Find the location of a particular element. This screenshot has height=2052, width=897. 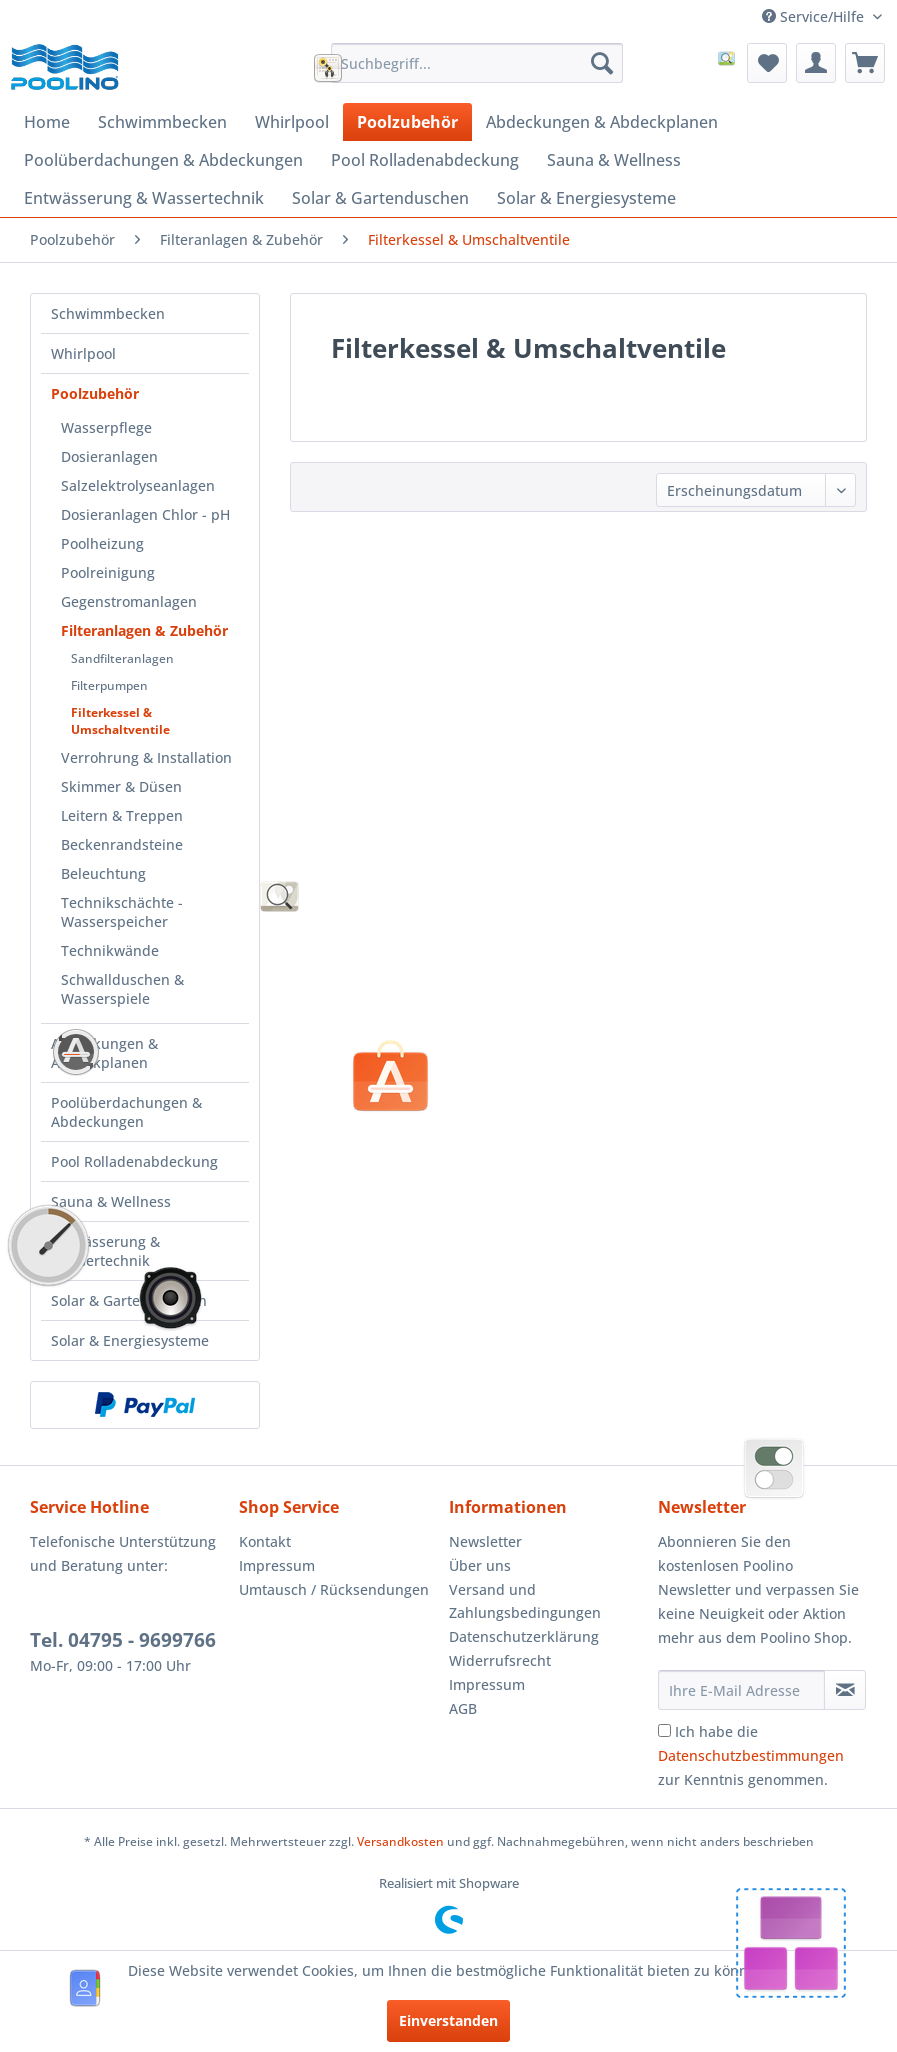

open sysprof system profiler application is located at coordinates (48, 1245).